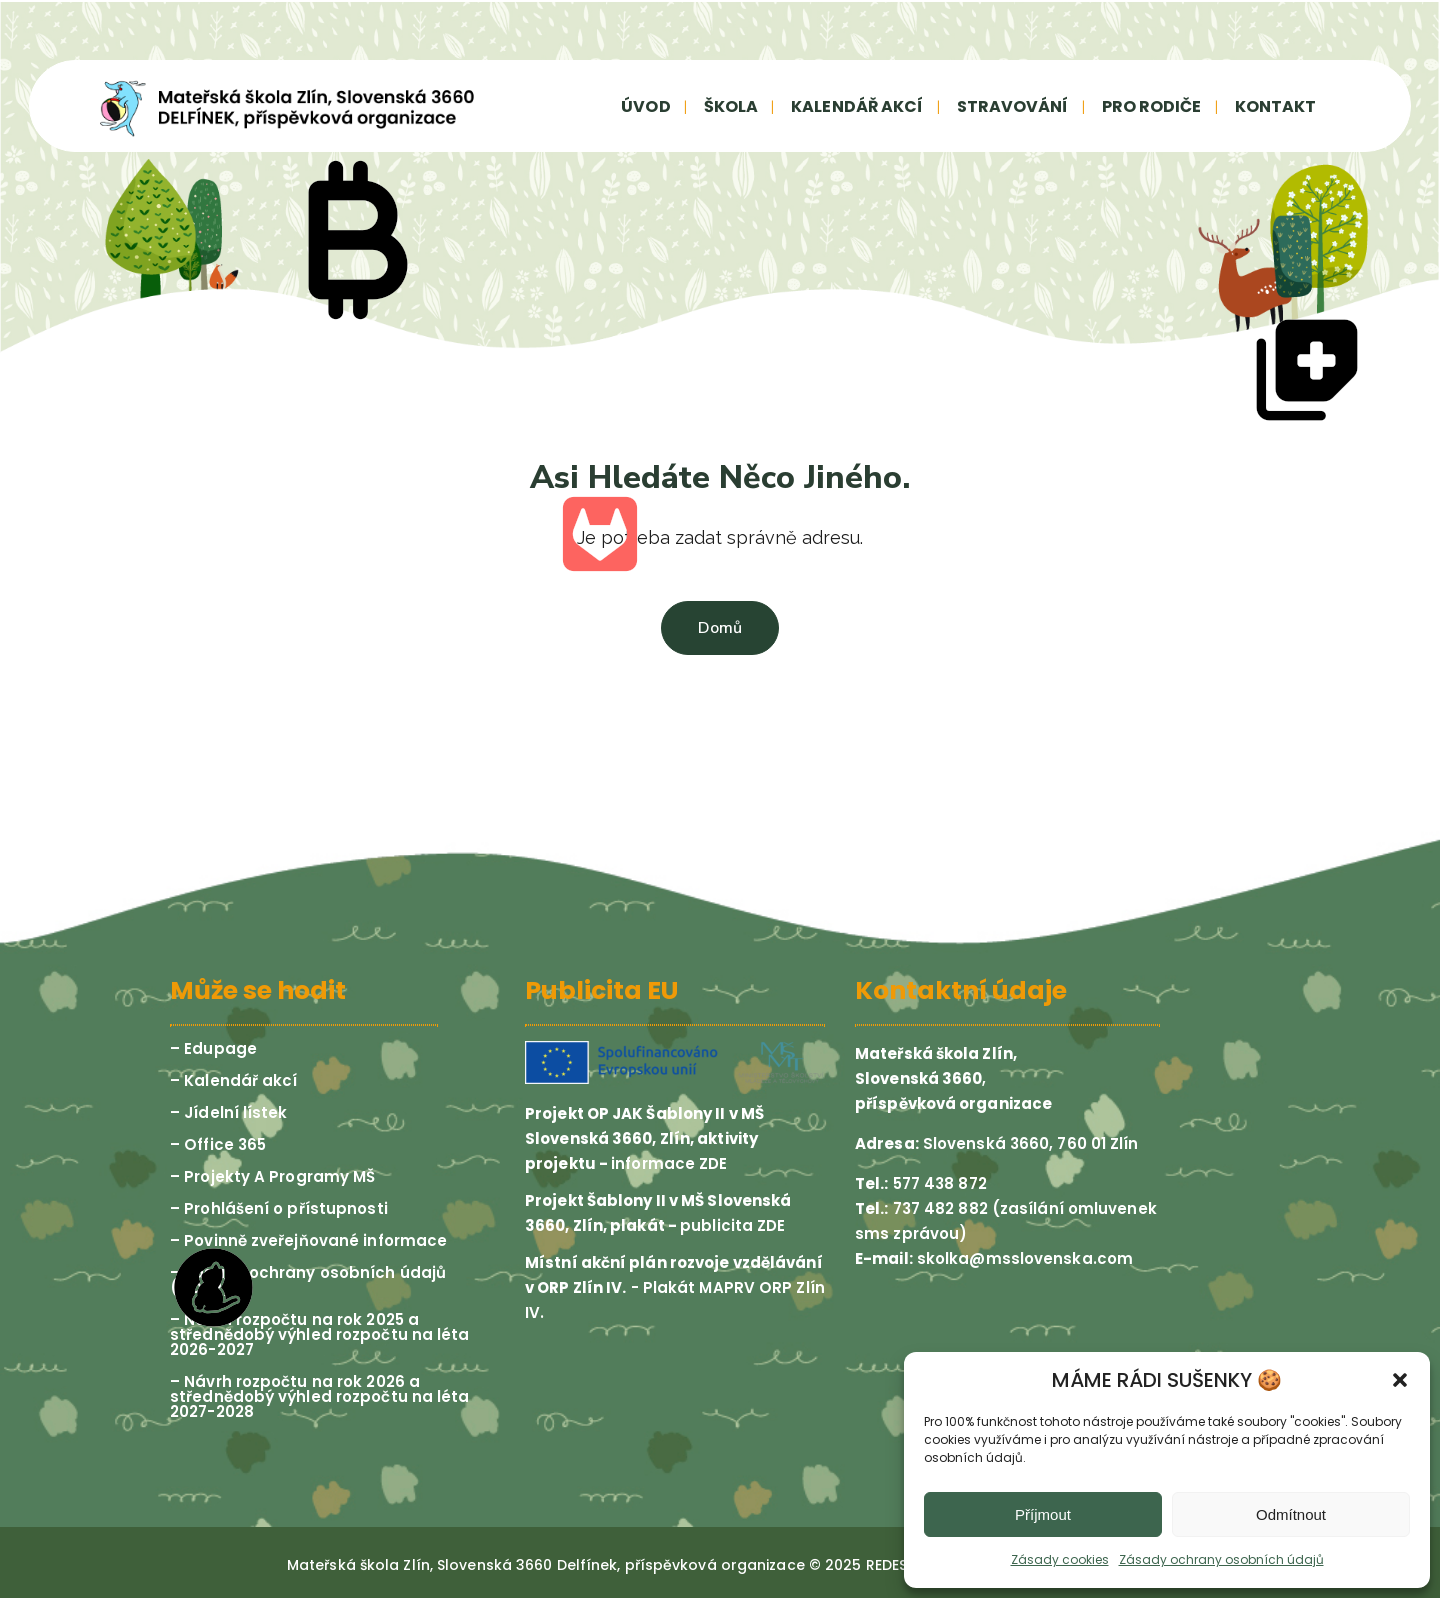  I want to click on access medical records or notes, so click(1307, 370).